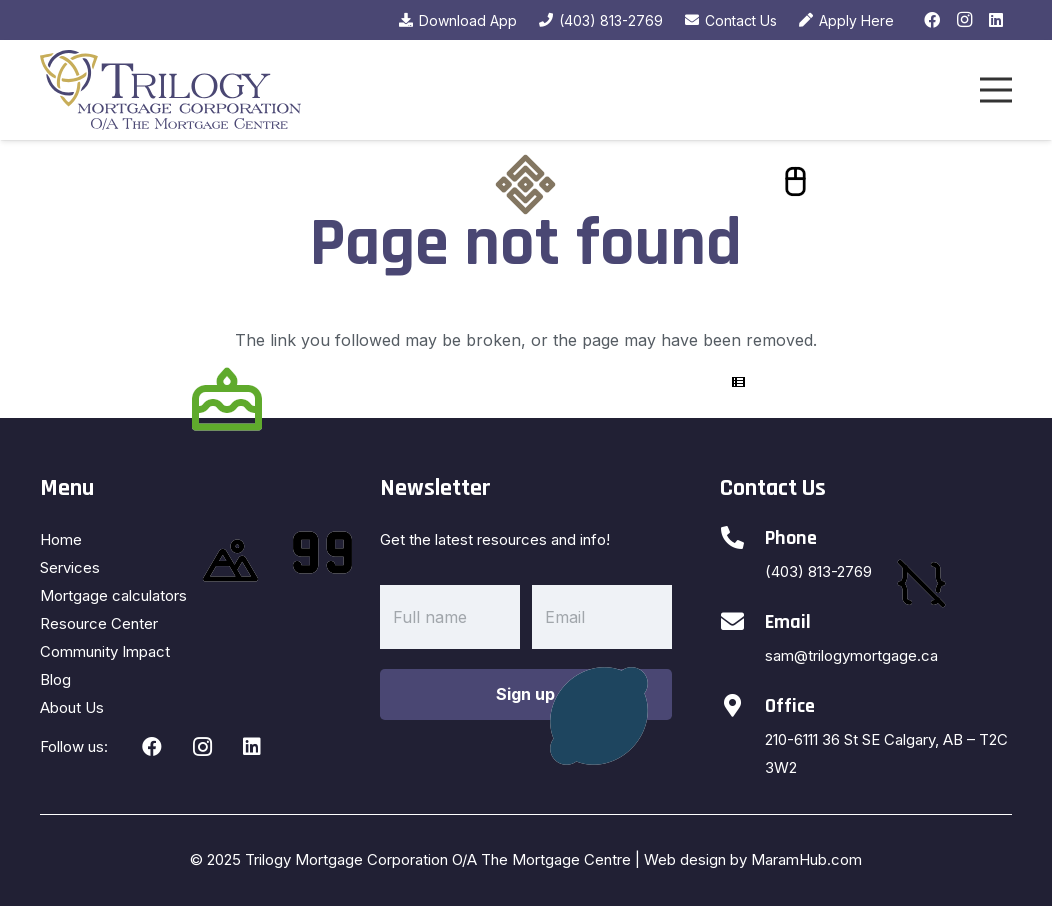 This screenshot has width=1052, height=906. What do you see at coordinates (795, 181) in the screenshot?
I see `mouse input device indicator` at bounding box center [795, 181].